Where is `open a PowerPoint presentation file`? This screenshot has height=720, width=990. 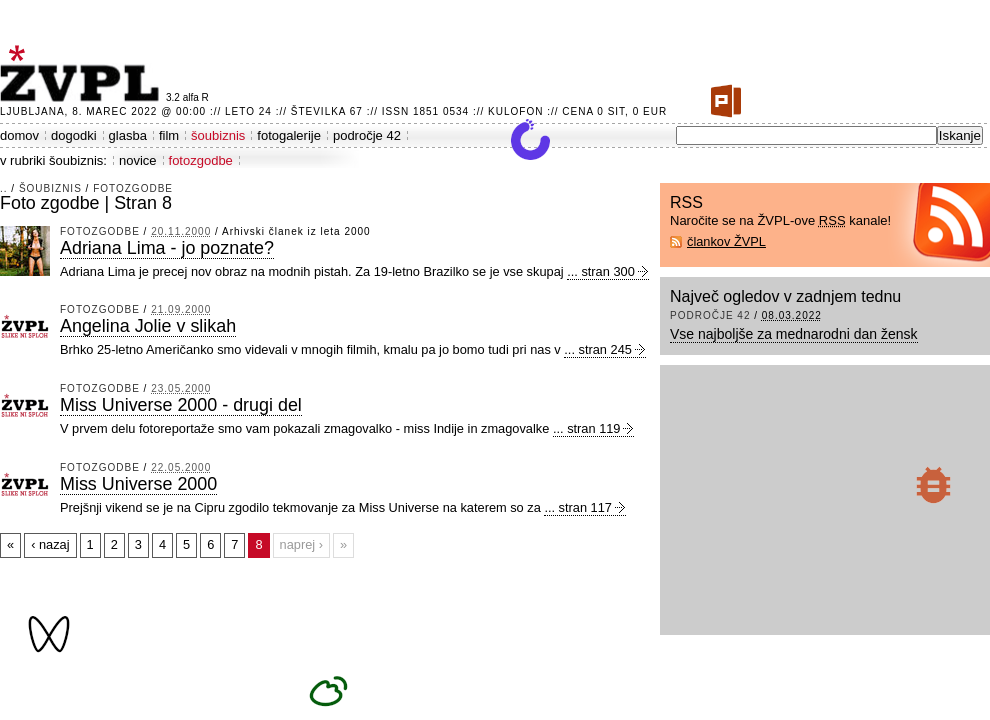
open a PowerPoint presentation file is located at coordinates (726, 101).